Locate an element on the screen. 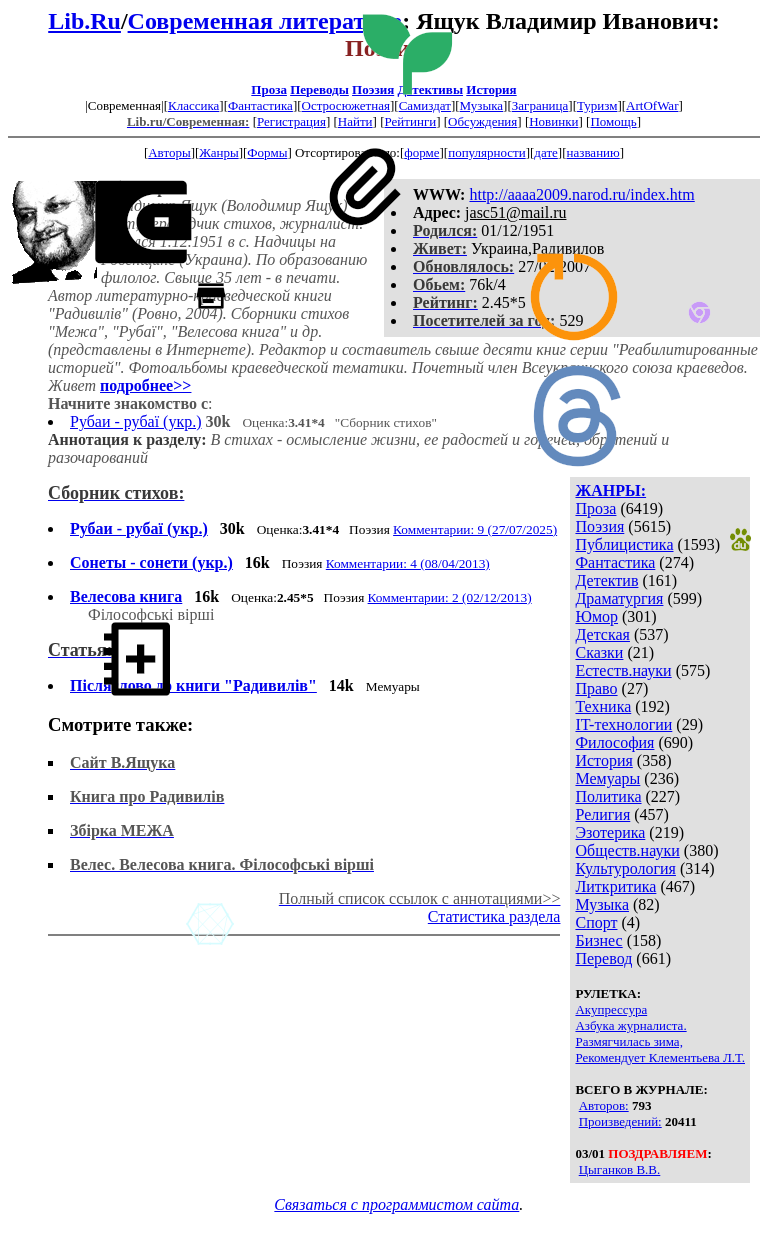  connectdevelop brand logo is located at coordinates (210, 924).